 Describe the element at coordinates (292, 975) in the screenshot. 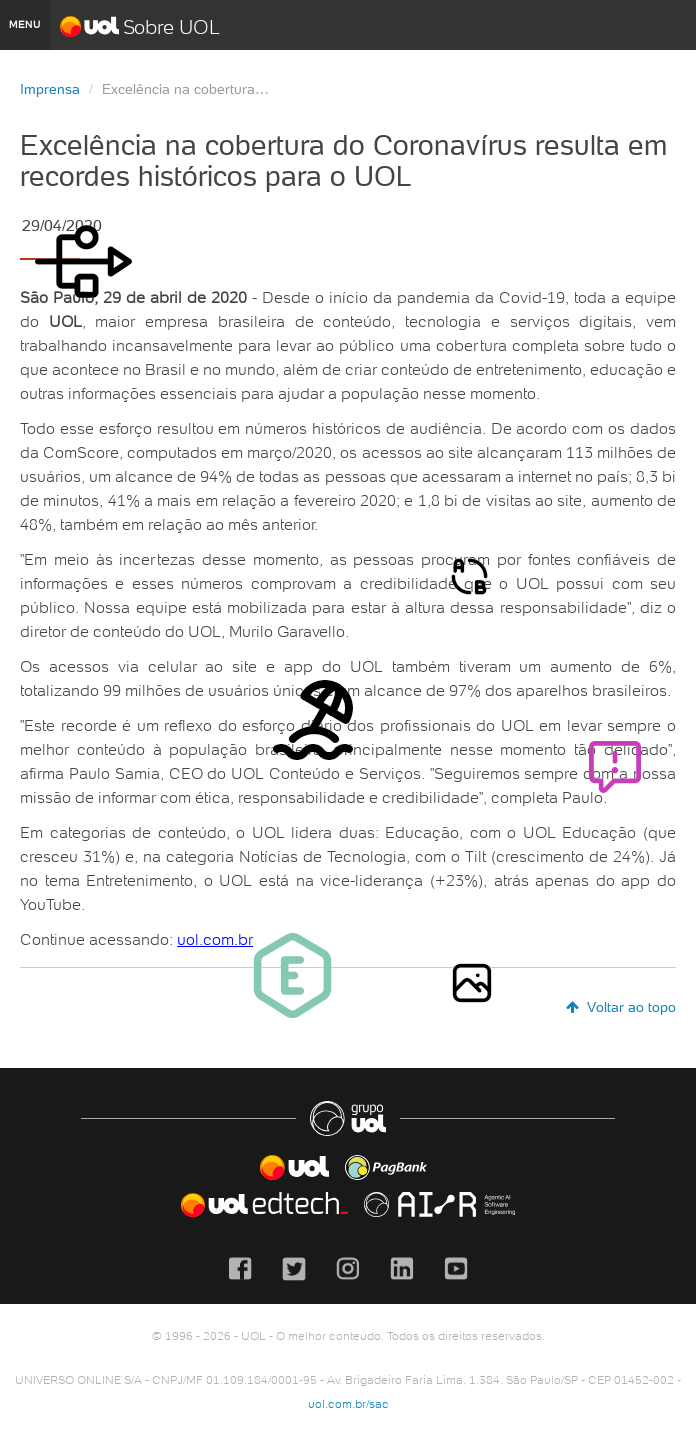

I see `app icon or logo featuring the letter E` at that location.